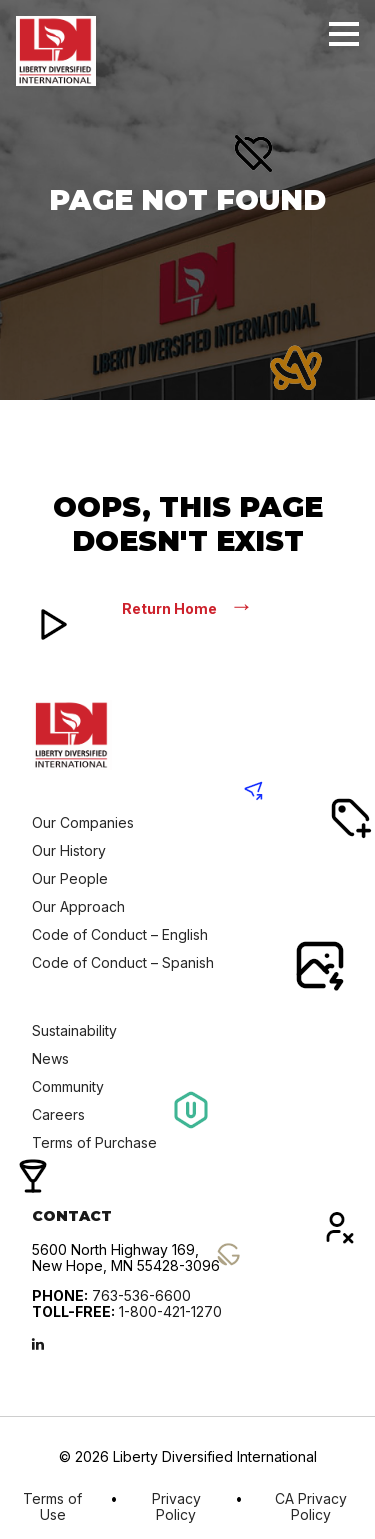 The height and width of the screenshot is (1539, 375). I want to click on view bar or cocktail menu, so click(33, 1176).